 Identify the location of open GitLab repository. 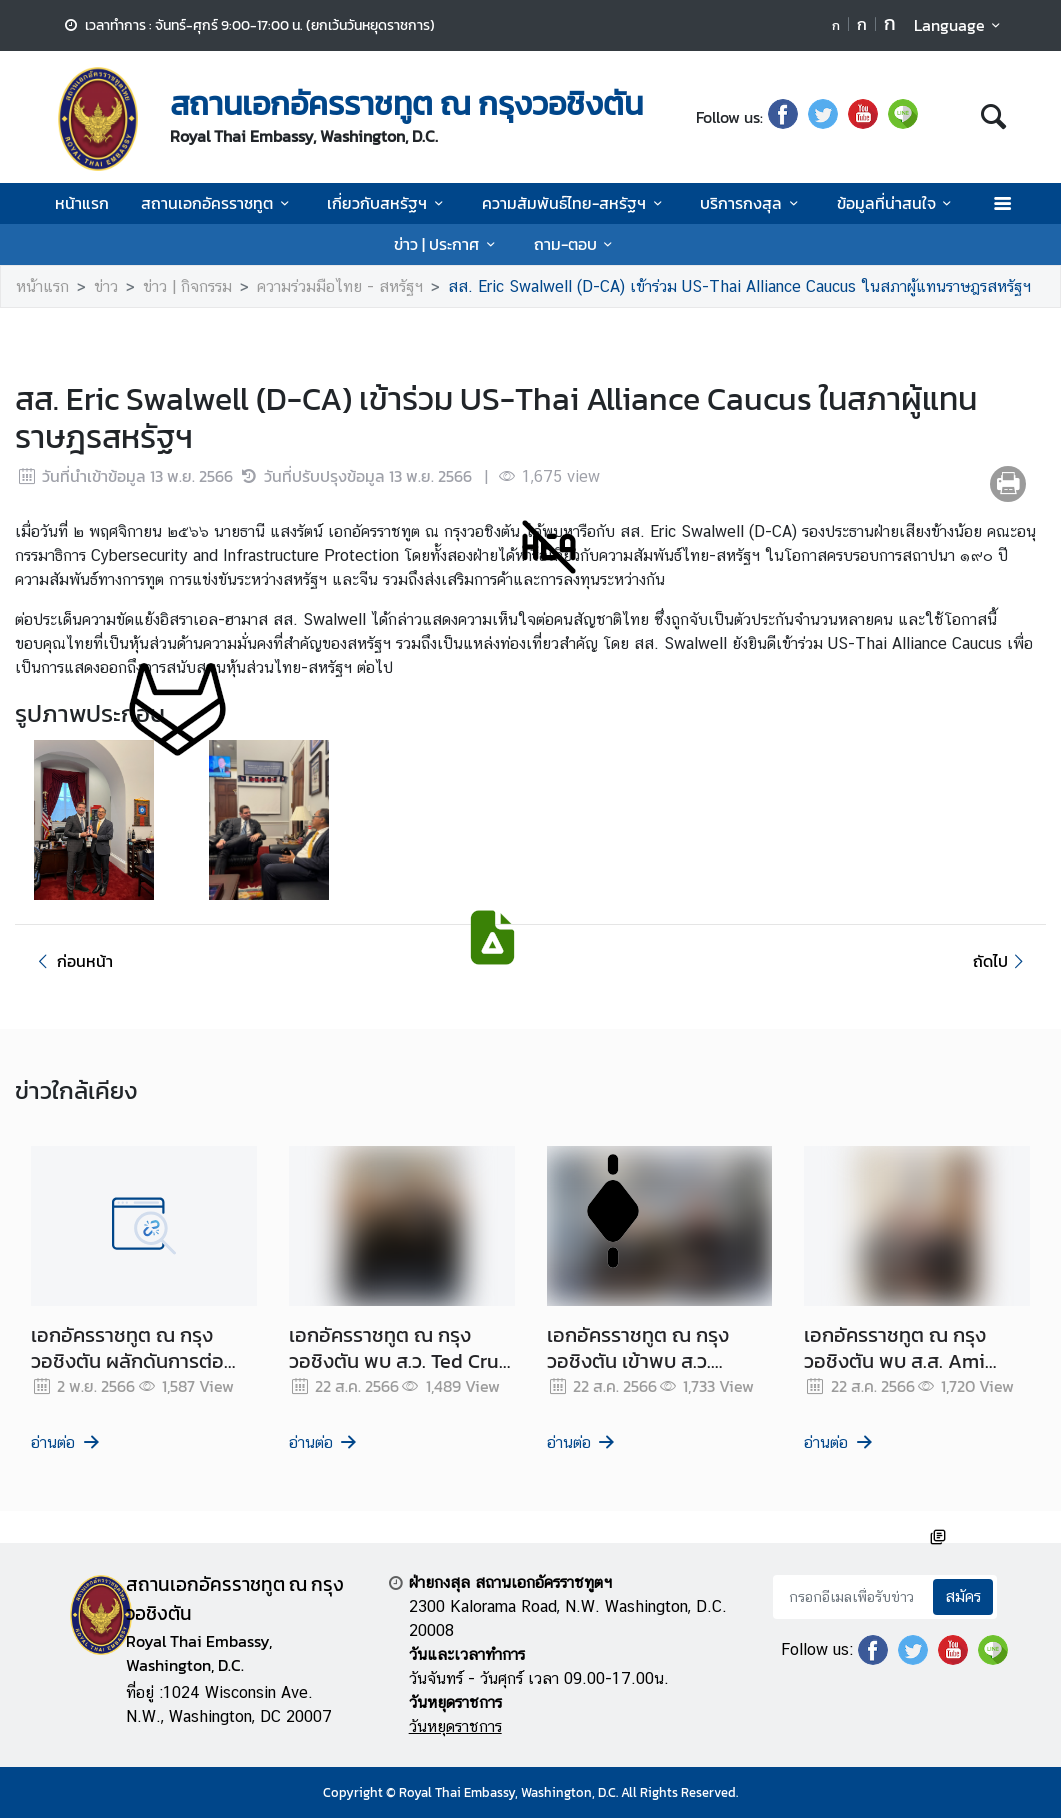
(177, 707).